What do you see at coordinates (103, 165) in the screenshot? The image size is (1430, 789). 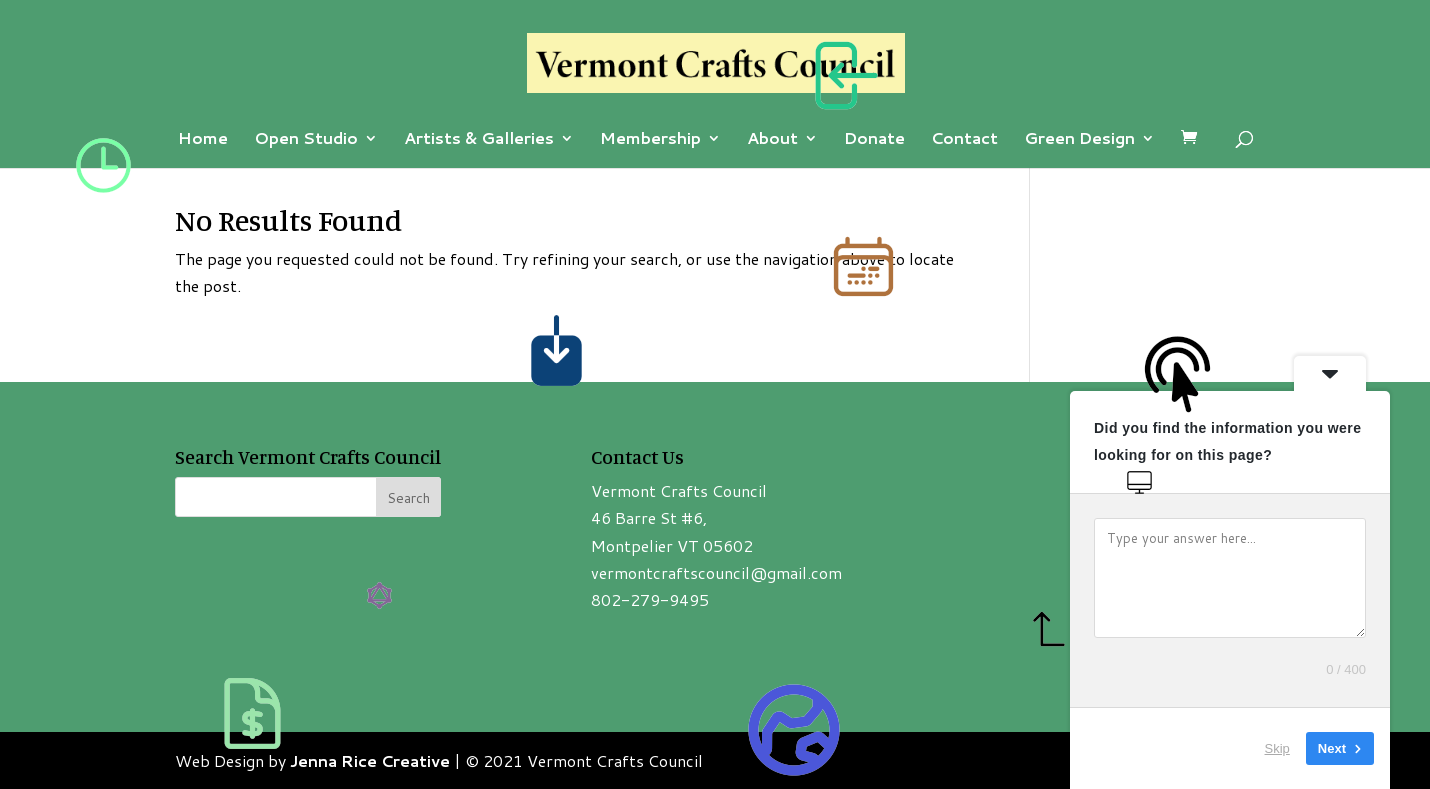 I see `view time or clock settings` at bounding box center [103, 165].